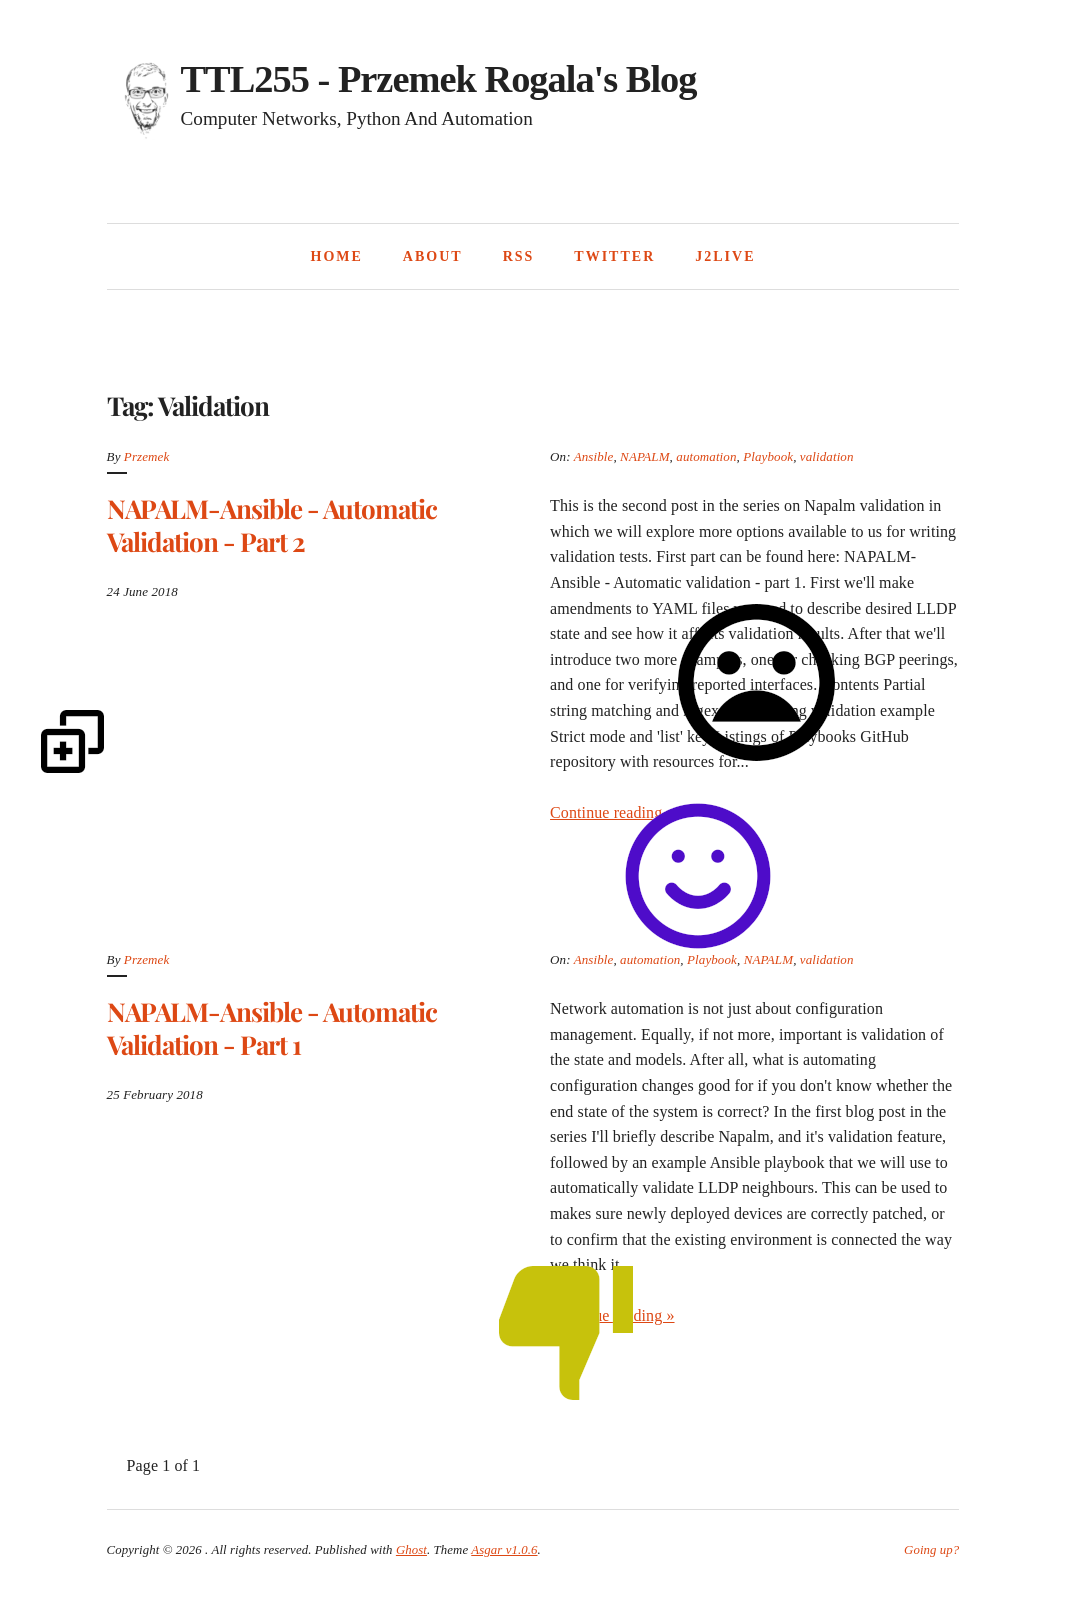  I want to click on indicate a negative reaction or feedback, so click(756, 682).